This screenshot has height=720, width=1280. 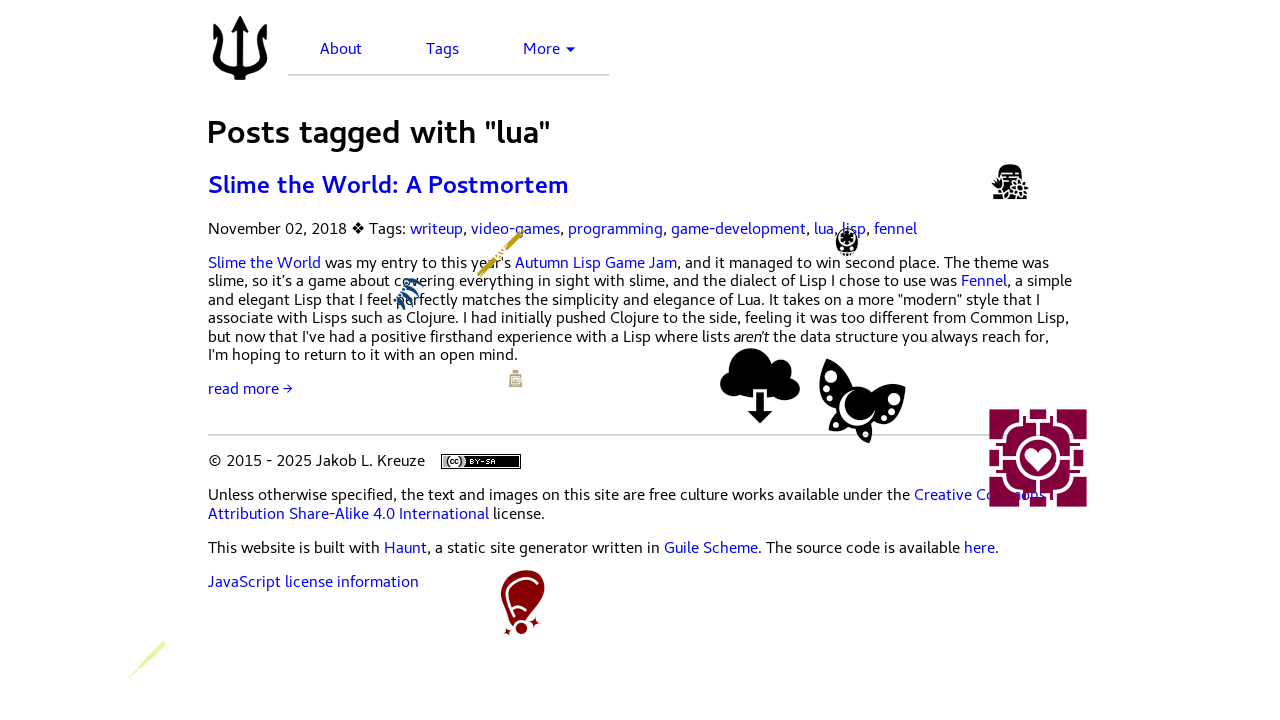 I want to click on memorial or cemetery location marker, so click(x=1010, y=181).